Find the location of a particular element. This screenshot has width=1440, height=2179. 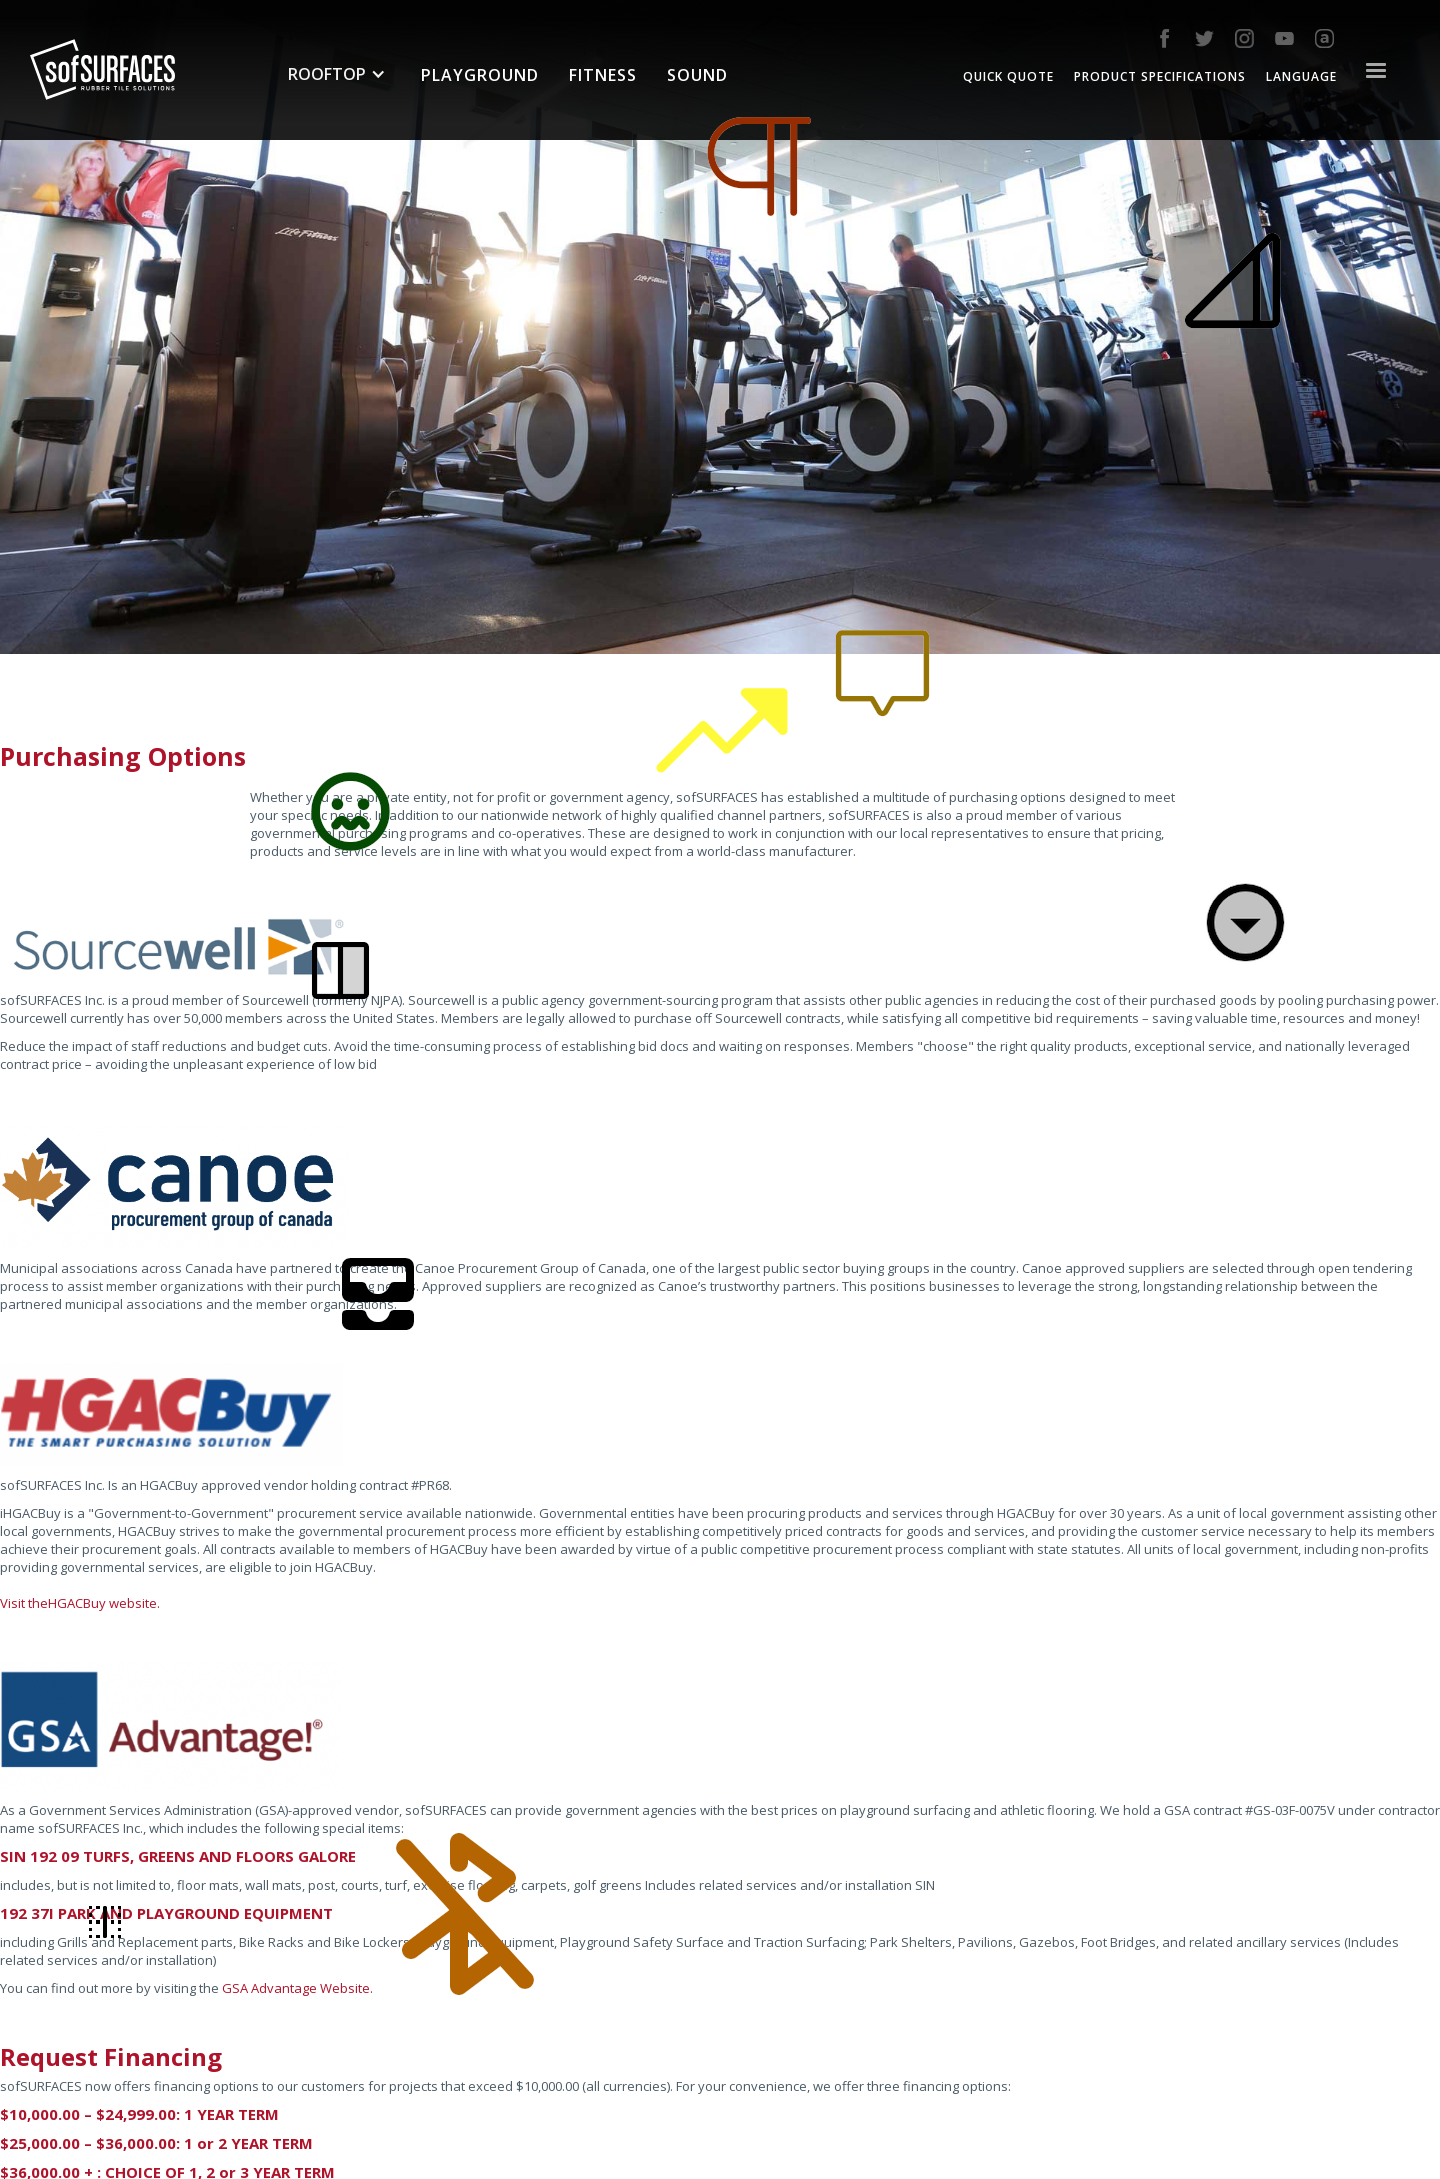

add a vertical border to selected cells is located at coordinates (105, 1922).